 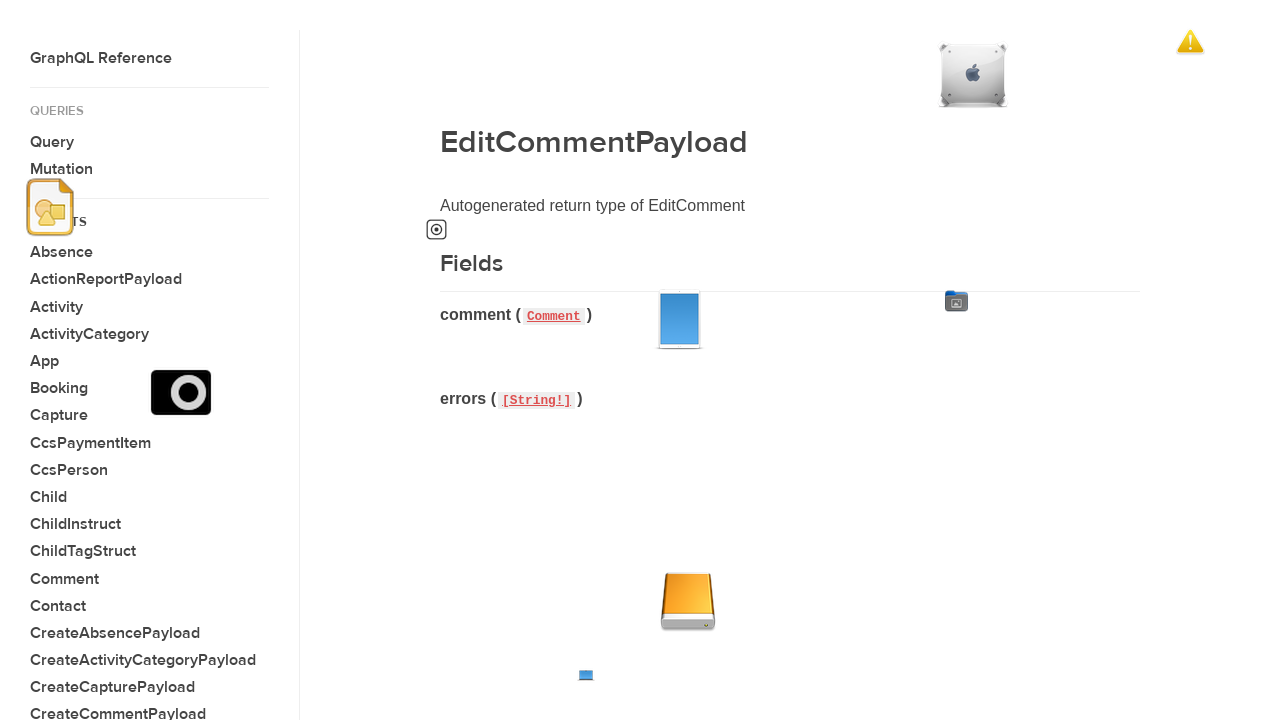 I want to click on ipod shuffle device in sidebar, so click(x=181, y=390).